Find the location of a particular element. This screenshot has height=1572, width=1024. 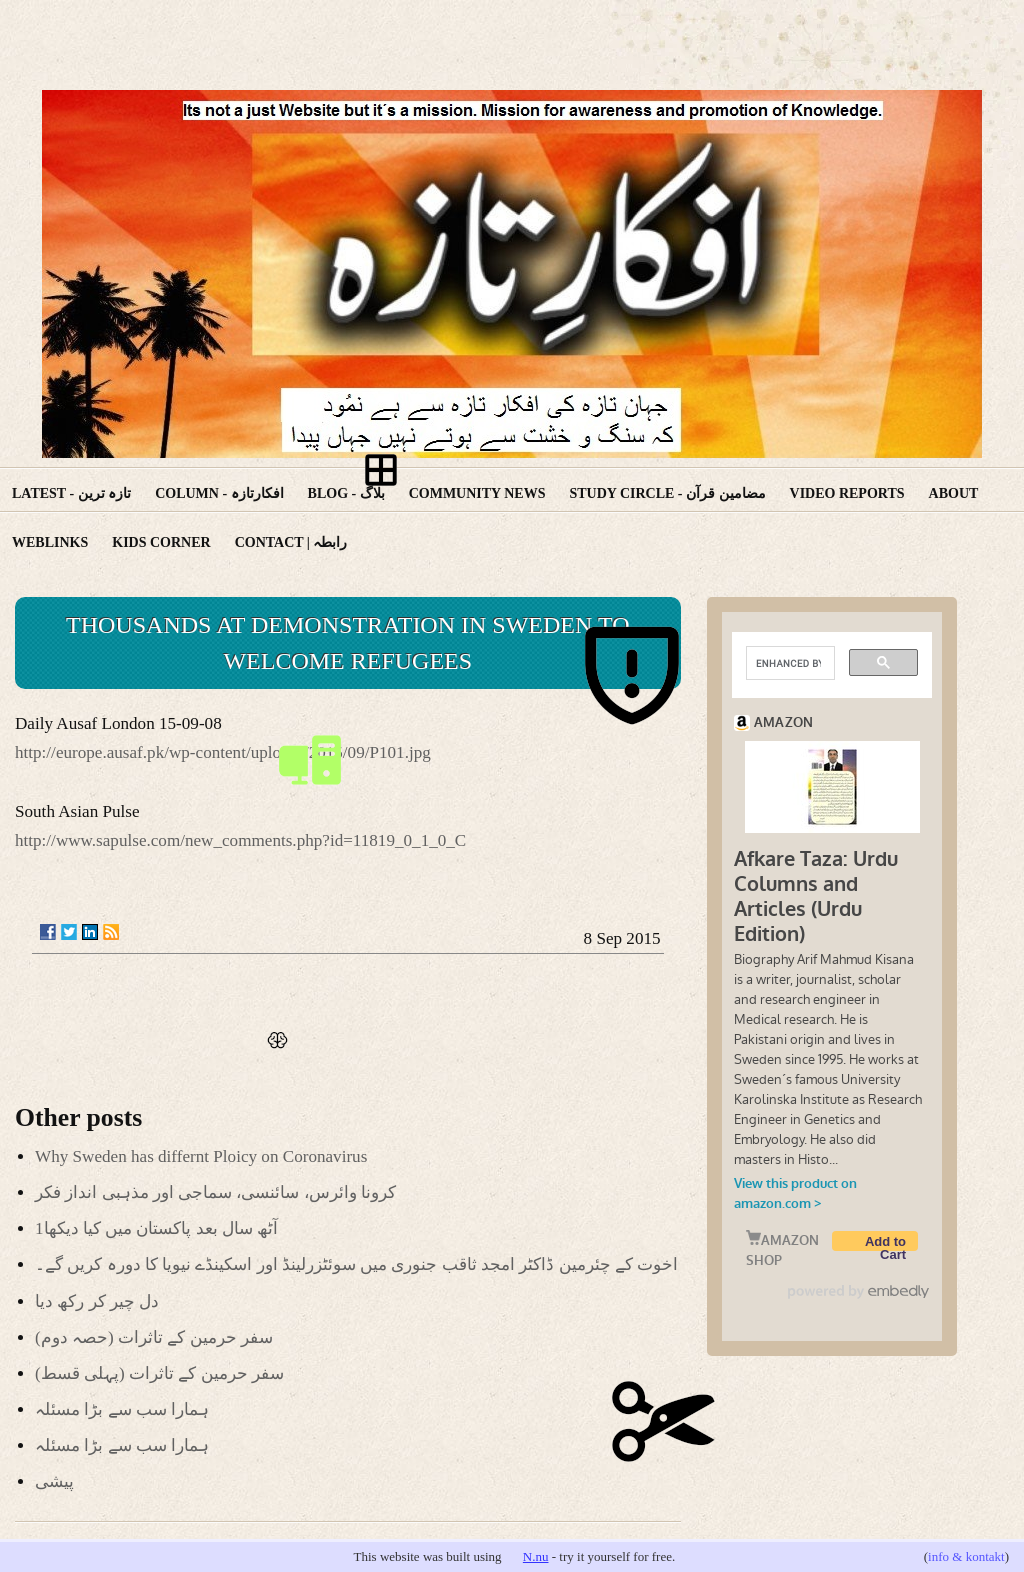

security warning or alert detected is located at coordinates (632, 670).